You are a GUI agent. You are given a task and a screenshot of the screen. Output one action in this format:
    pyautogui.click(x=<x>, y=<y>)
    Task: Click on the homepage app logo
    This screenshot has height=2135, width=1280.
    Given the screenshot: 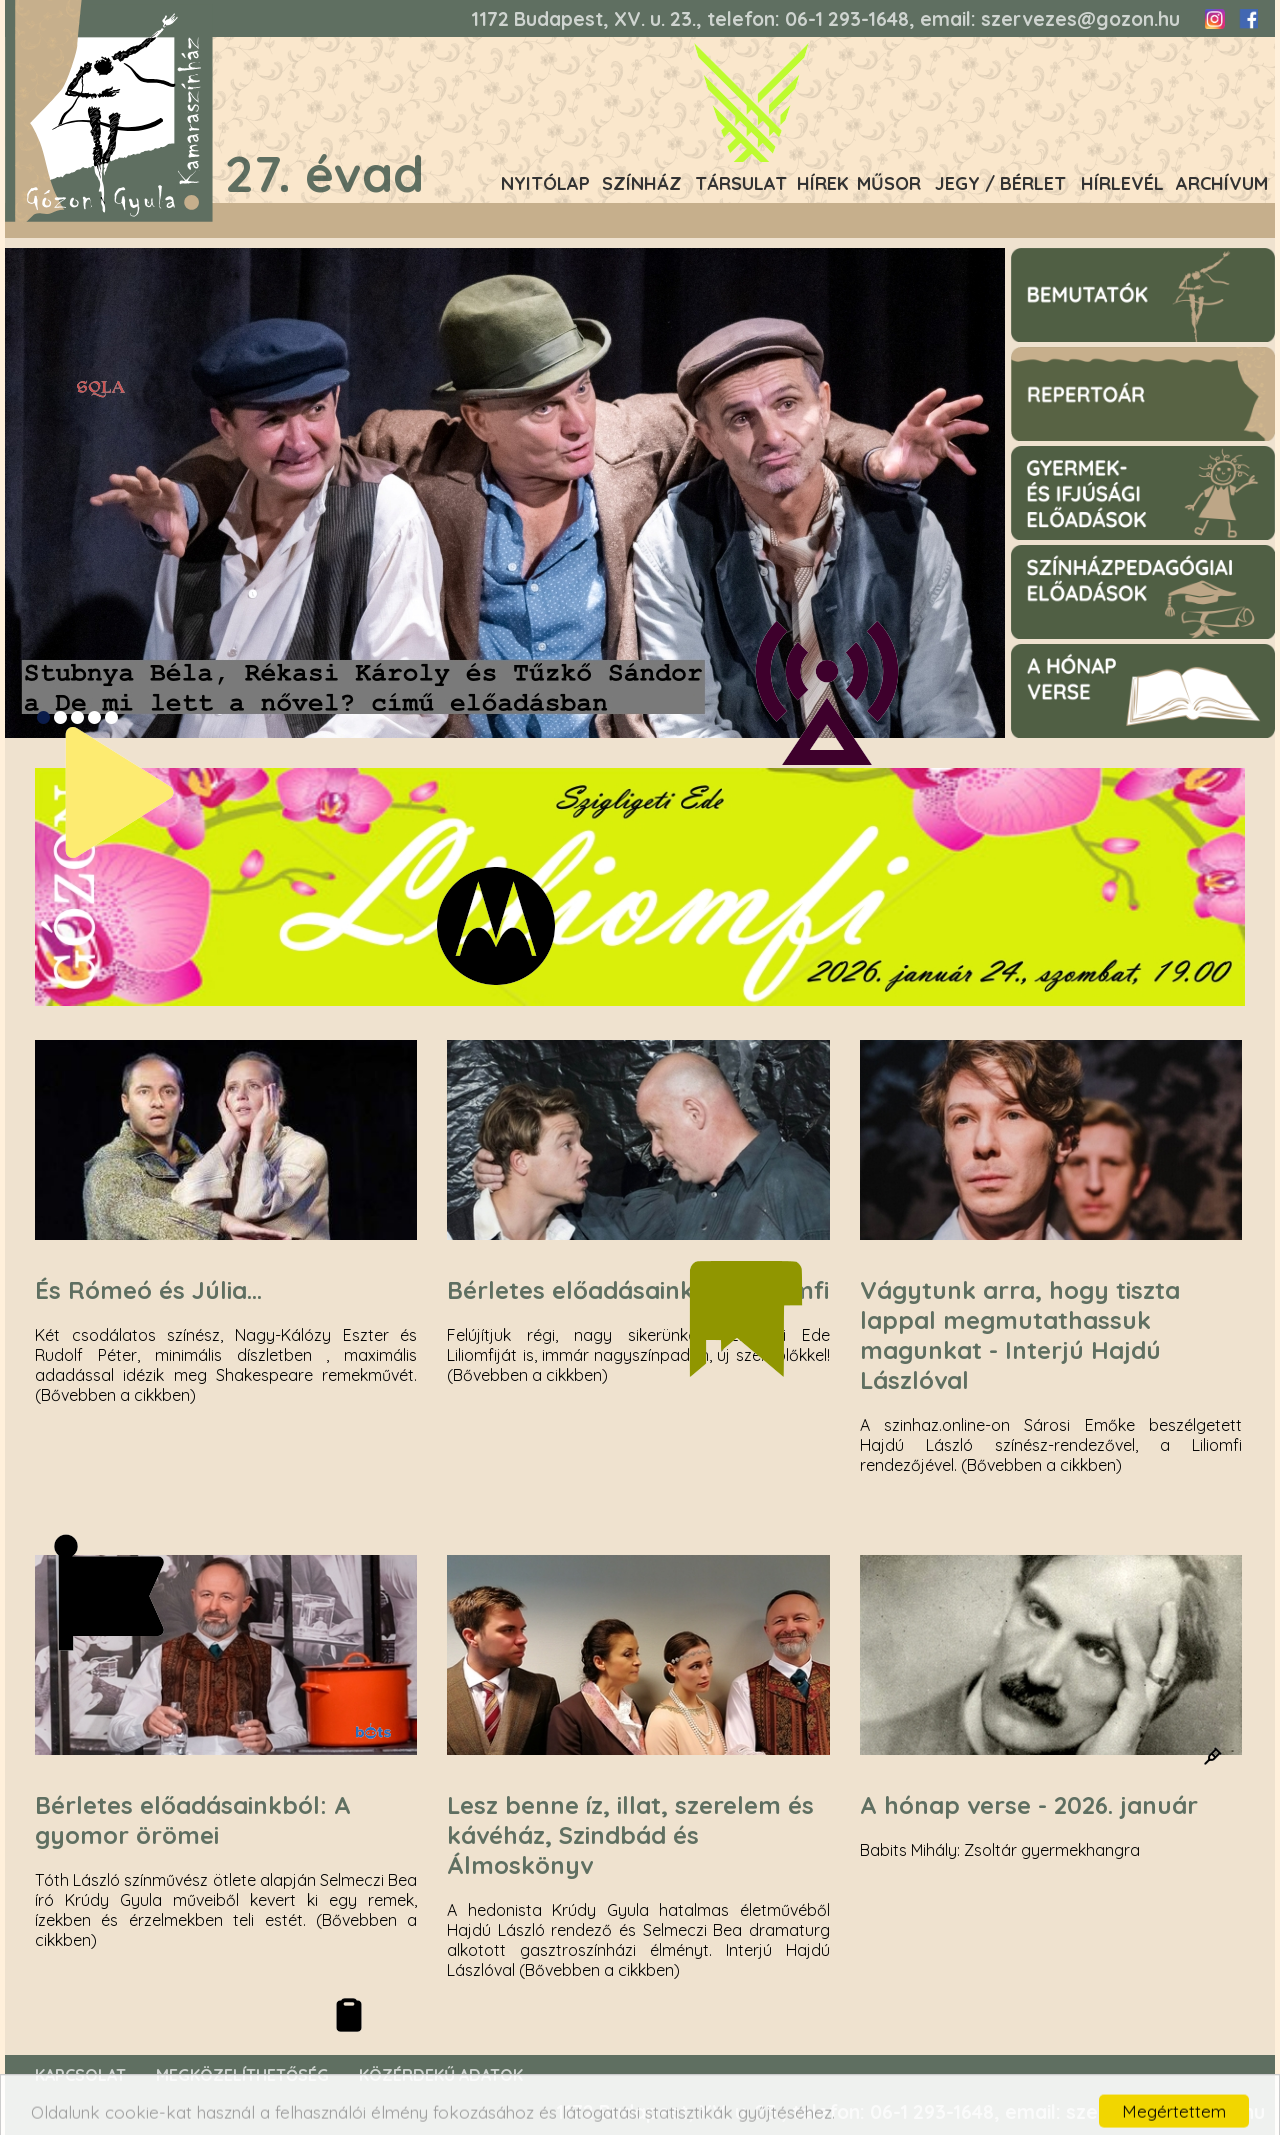 What is the action you would take?
    pyautogui.click(x=746, y=1319)
    